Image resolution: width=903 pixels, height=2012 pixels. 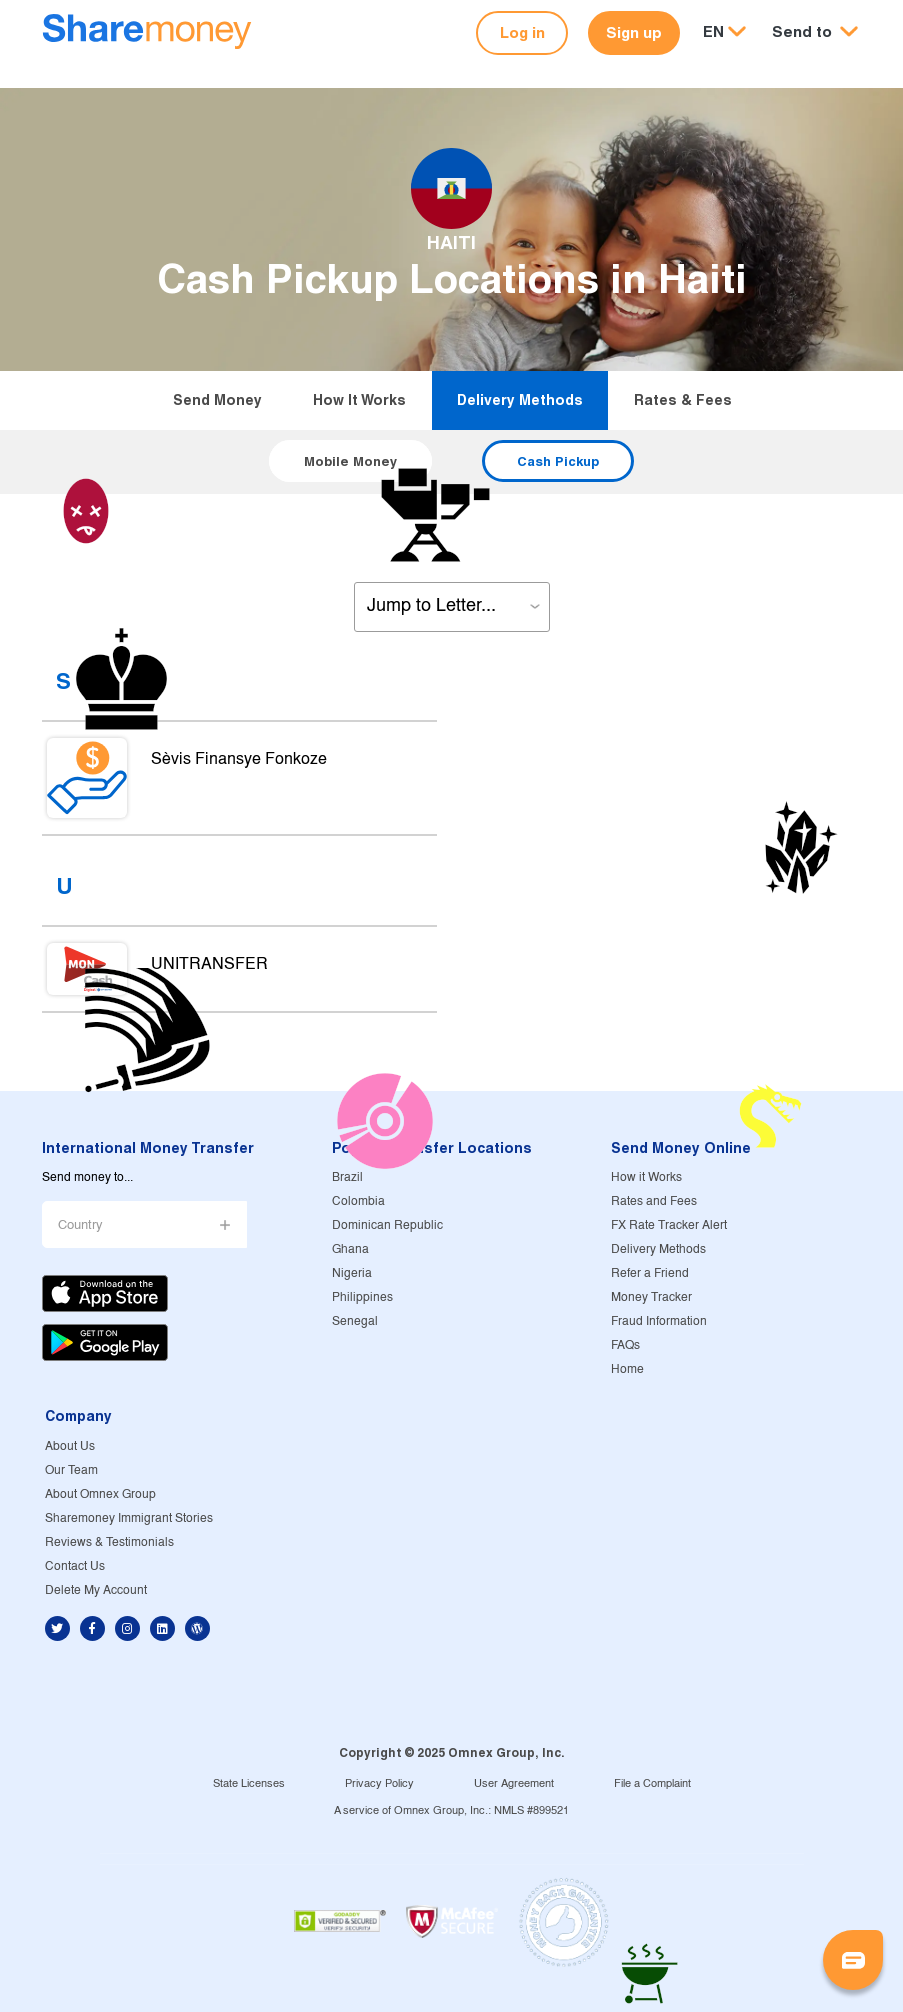 I want to click on activate blade sweep attack, so click(x=147, y=1030).